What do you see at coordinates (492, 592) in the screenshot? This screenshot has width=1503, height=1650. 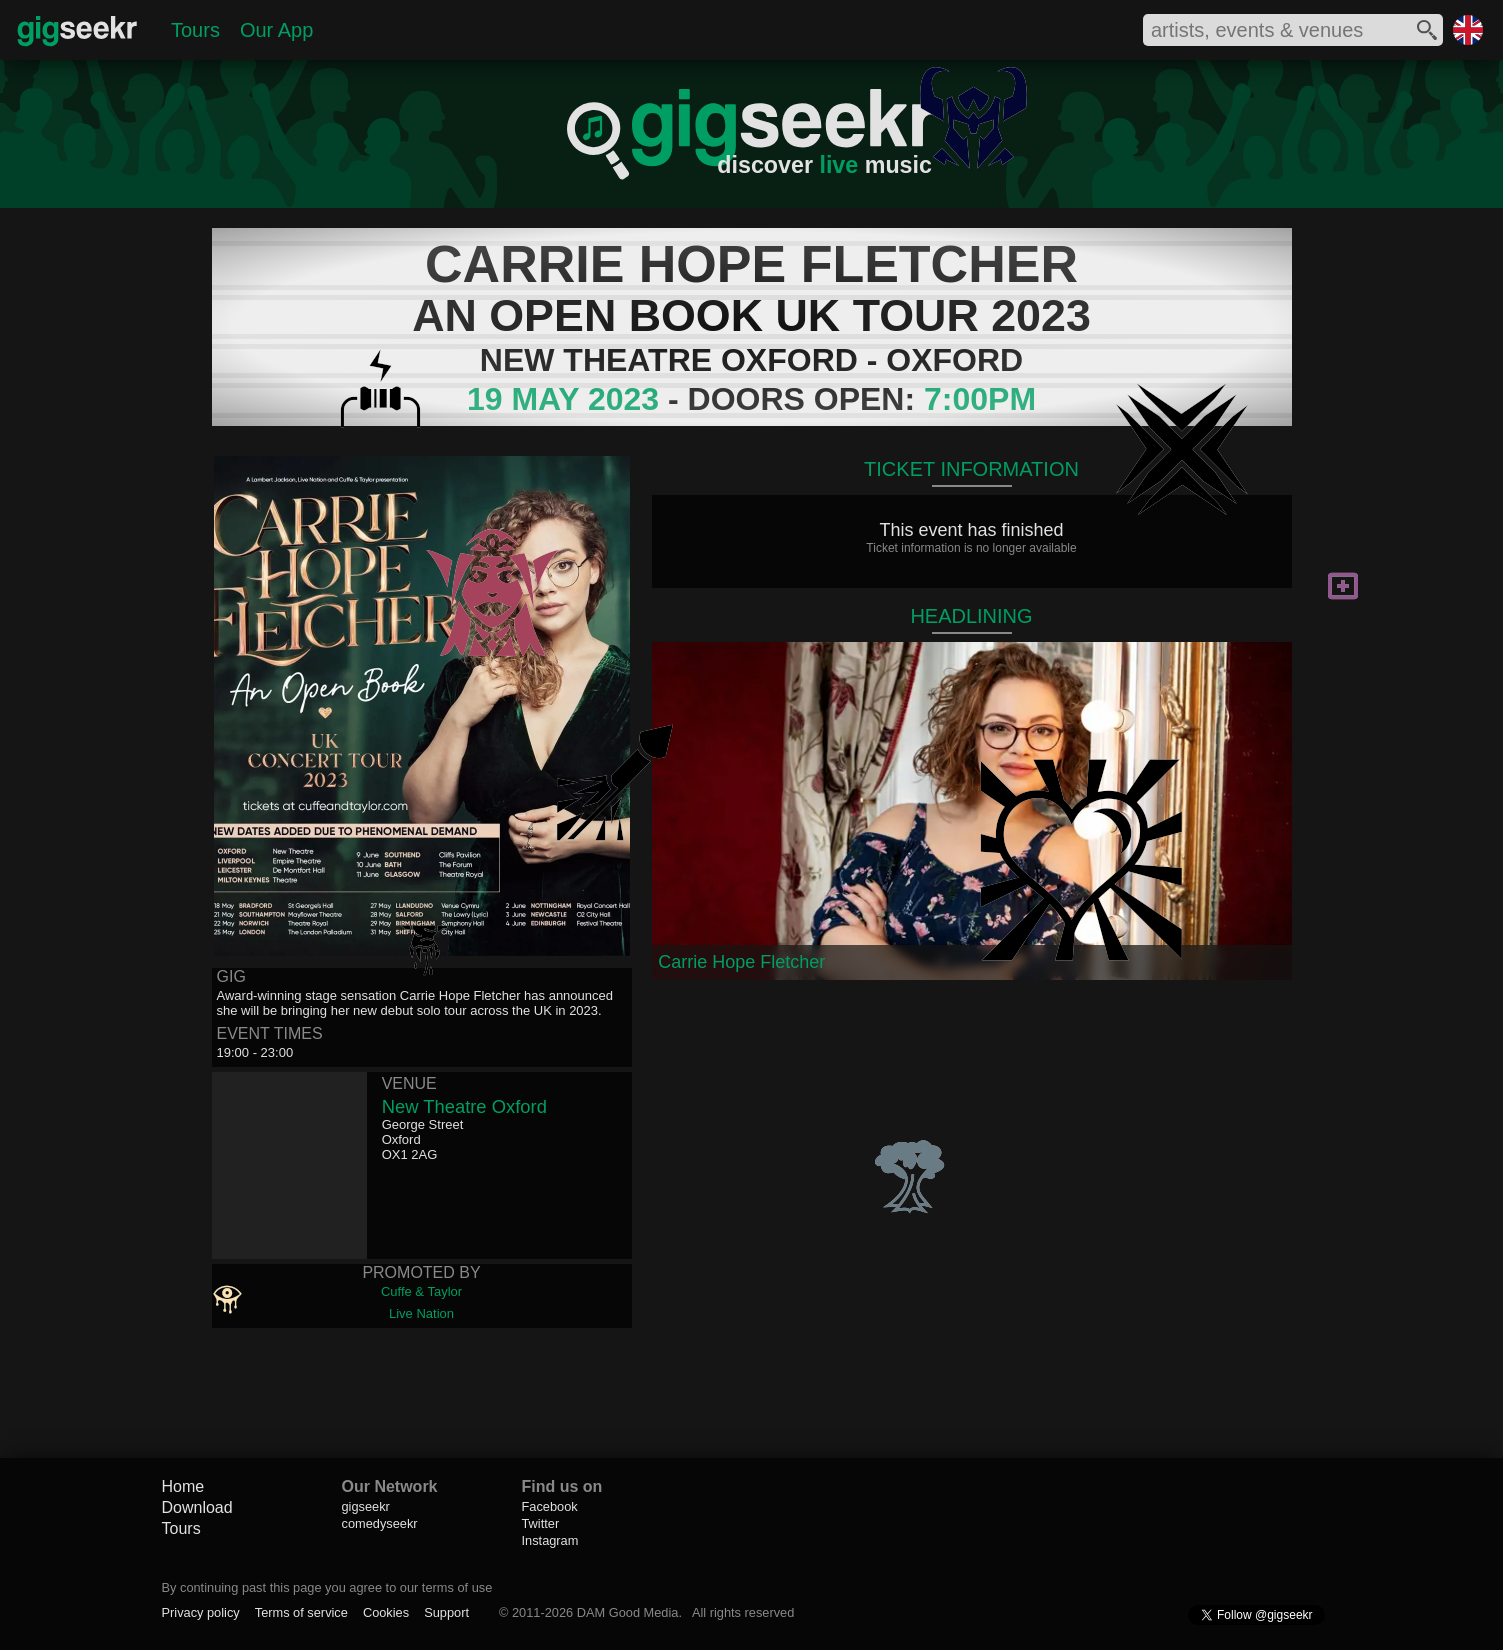 I see `select female elf character` at bounding box center [492, 592].